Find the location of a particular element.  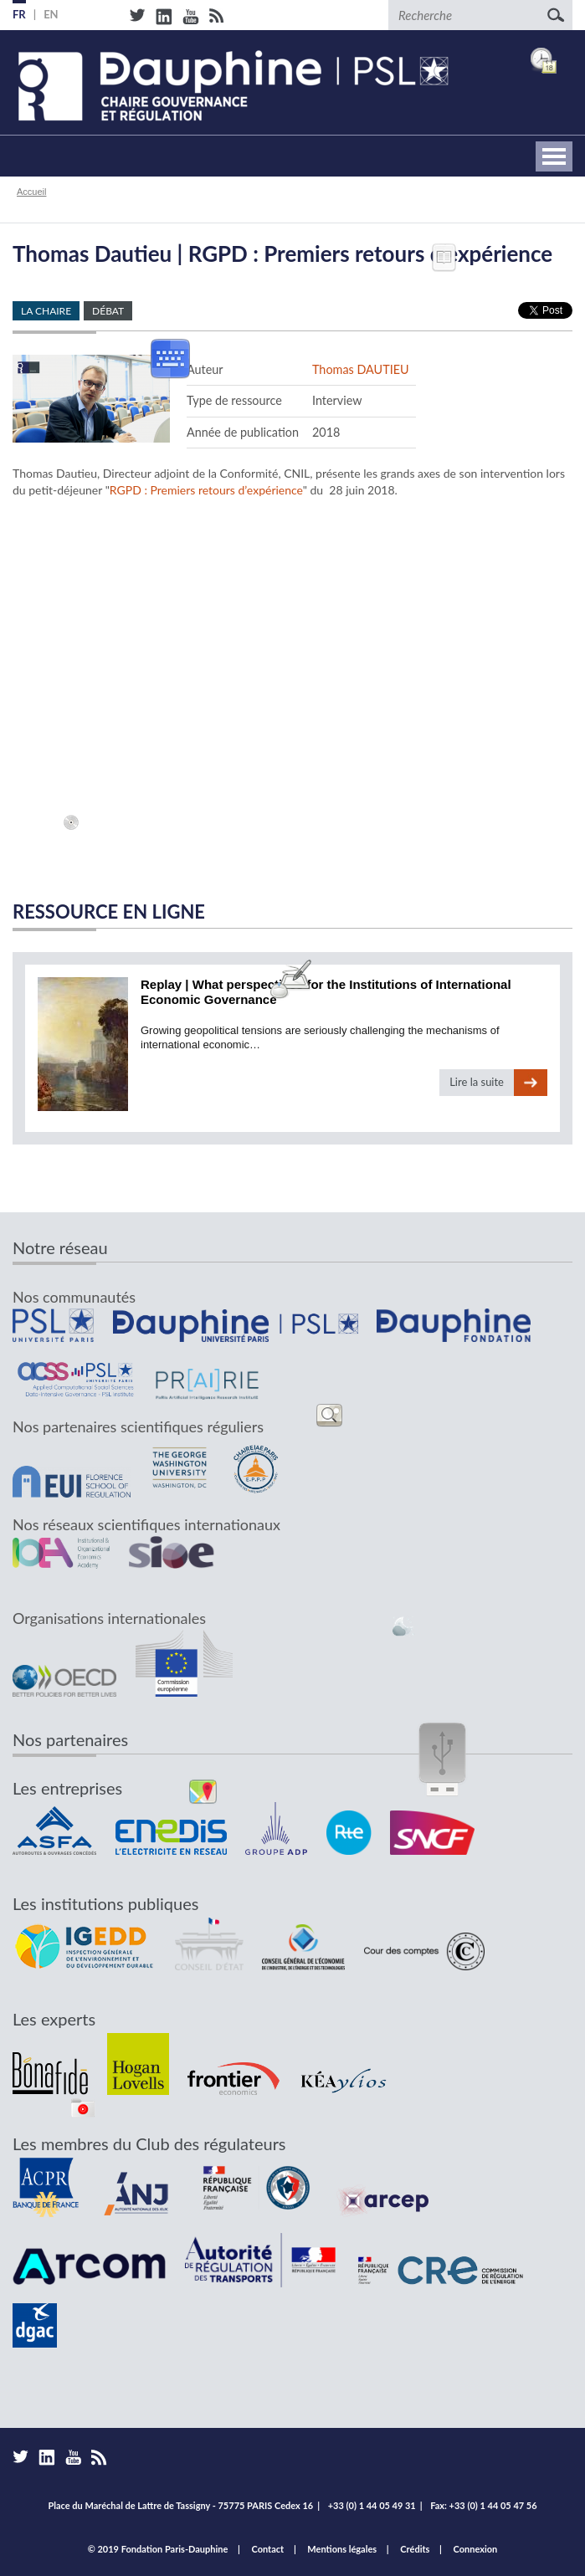

open youtube music downloads folder is located at coordinates (83, 2108).